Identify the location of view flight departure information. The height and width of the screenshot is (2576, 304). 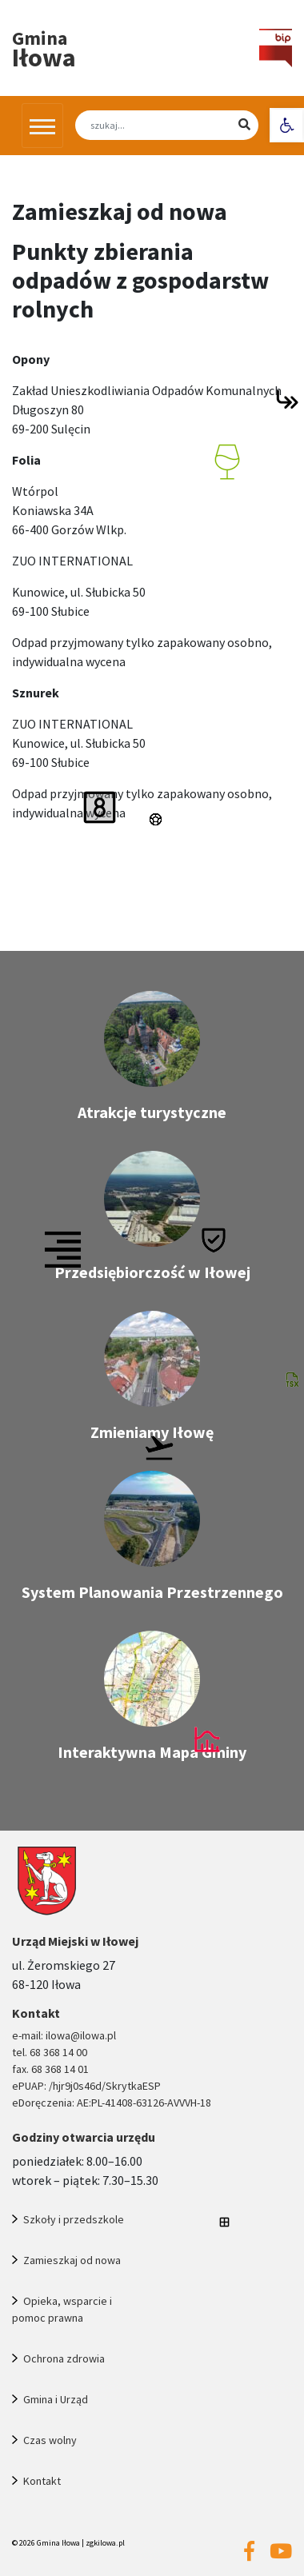
(159, 1448).